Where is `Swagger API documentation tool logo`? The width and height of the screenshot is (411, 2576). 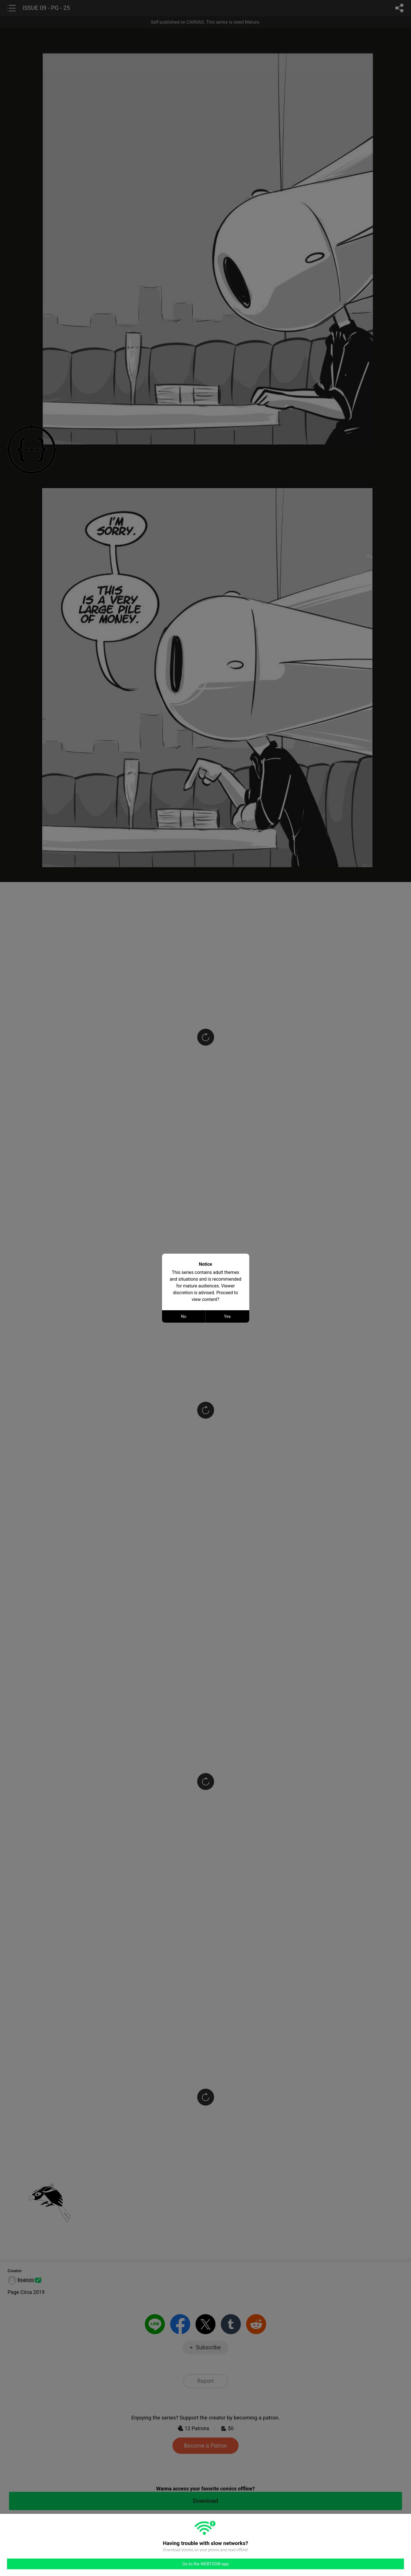 Swagger API documentation tool logo is located at coordinates (32, 450).